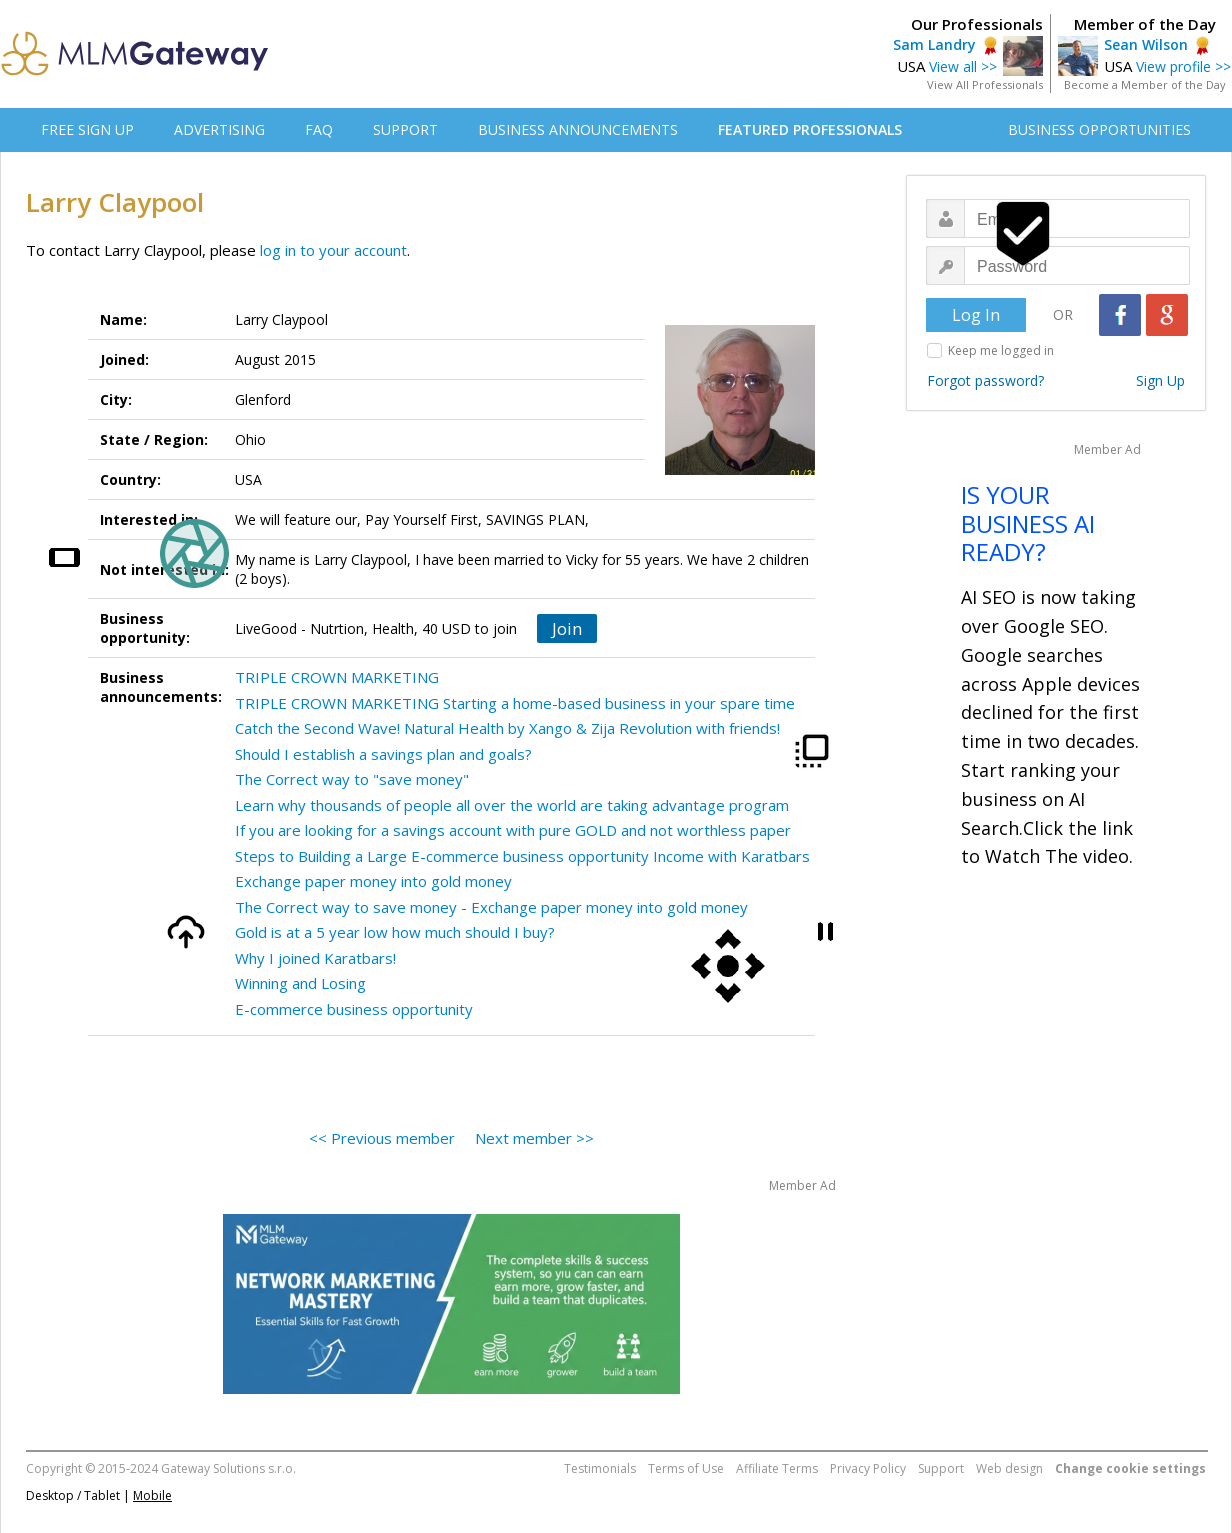  I want to click on pause media playback, so click(825, 931).